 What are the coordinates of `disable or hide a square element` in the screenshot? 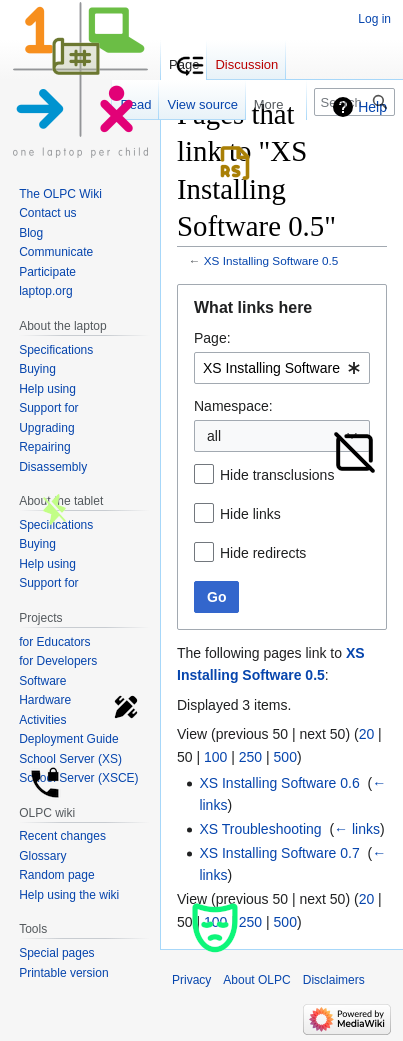 It's located at (354, 452).